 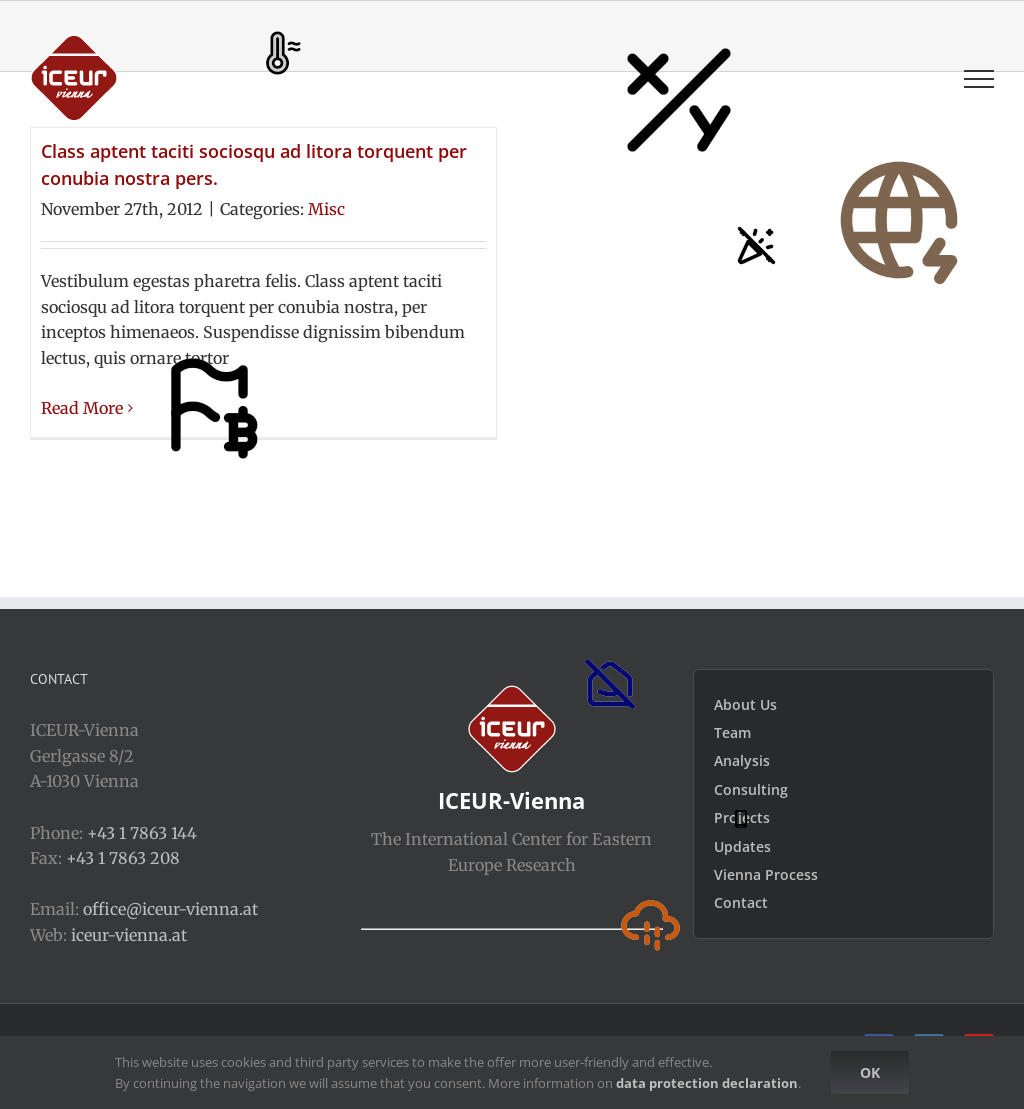 What do you see at coordinates (279, 53) in the screenshot?
I see `indicates high temperature or heat warning` at bounding box center [279, 53].